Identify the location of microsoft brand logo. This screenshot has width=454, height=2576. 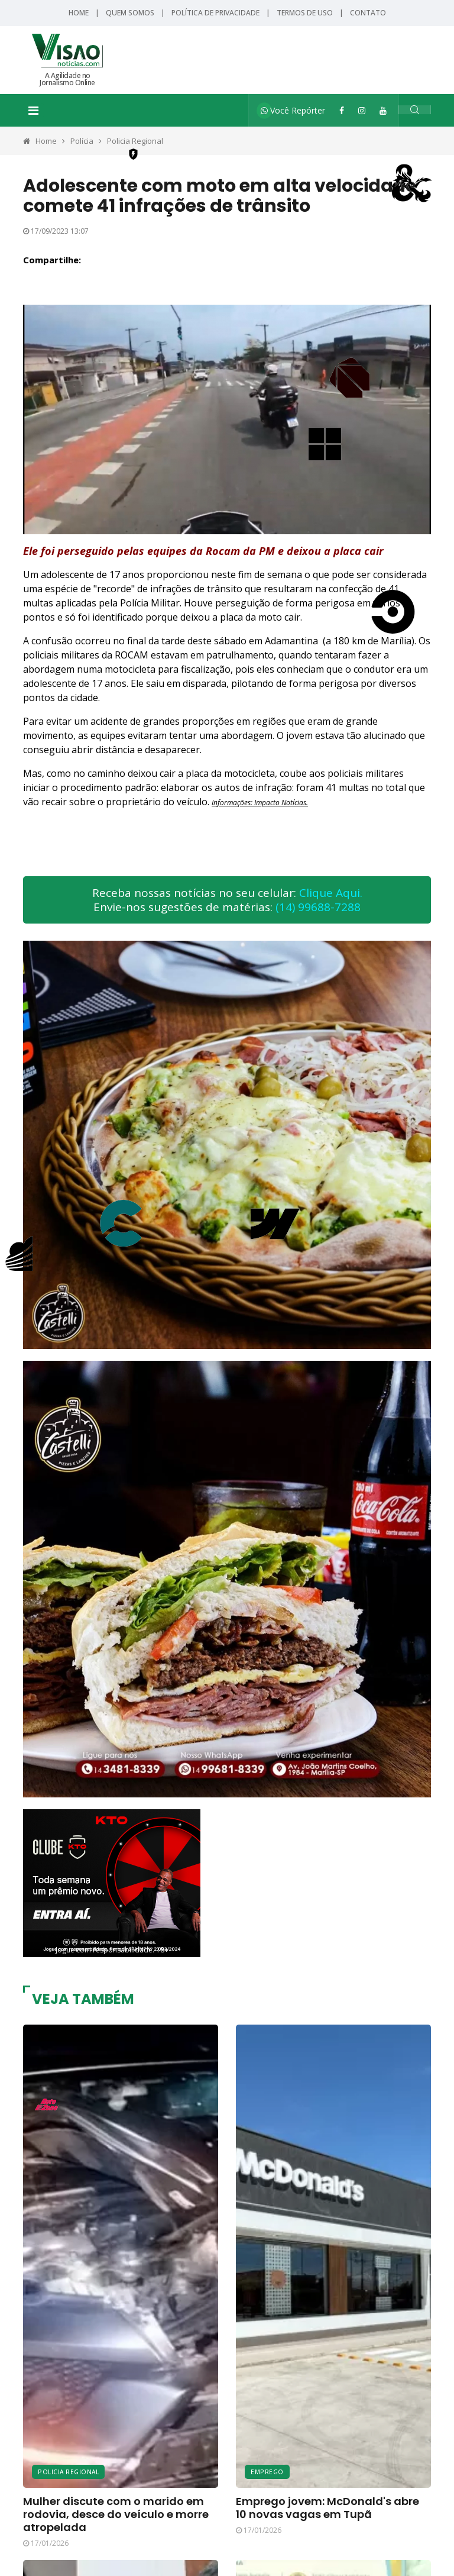
(325, 444).